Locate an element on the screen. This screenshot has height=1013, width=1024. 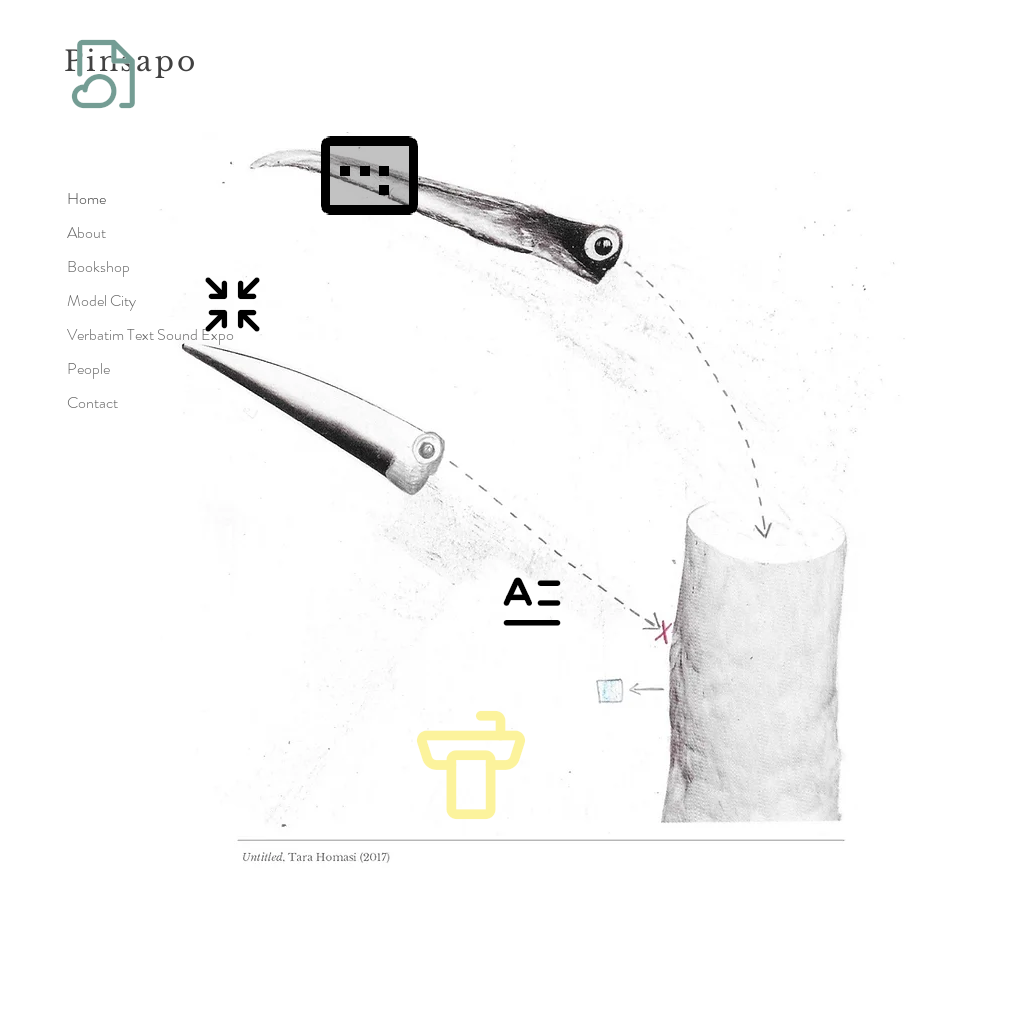
apply drop cap or initial letter formatting is located at coordinates (532, 603).